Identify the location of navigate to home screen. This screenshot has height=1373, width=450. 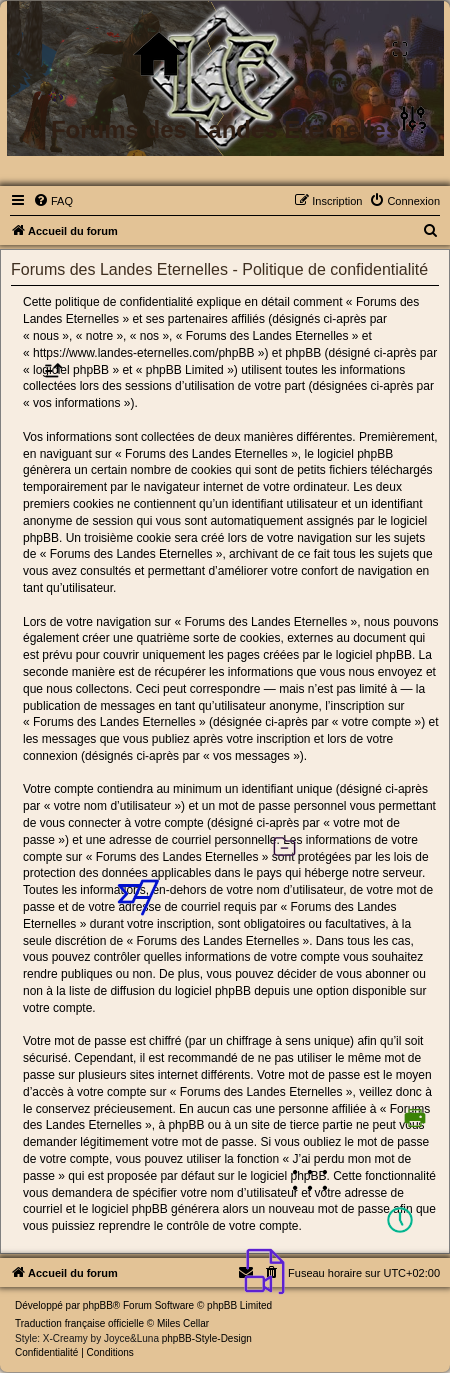
(159, 55).